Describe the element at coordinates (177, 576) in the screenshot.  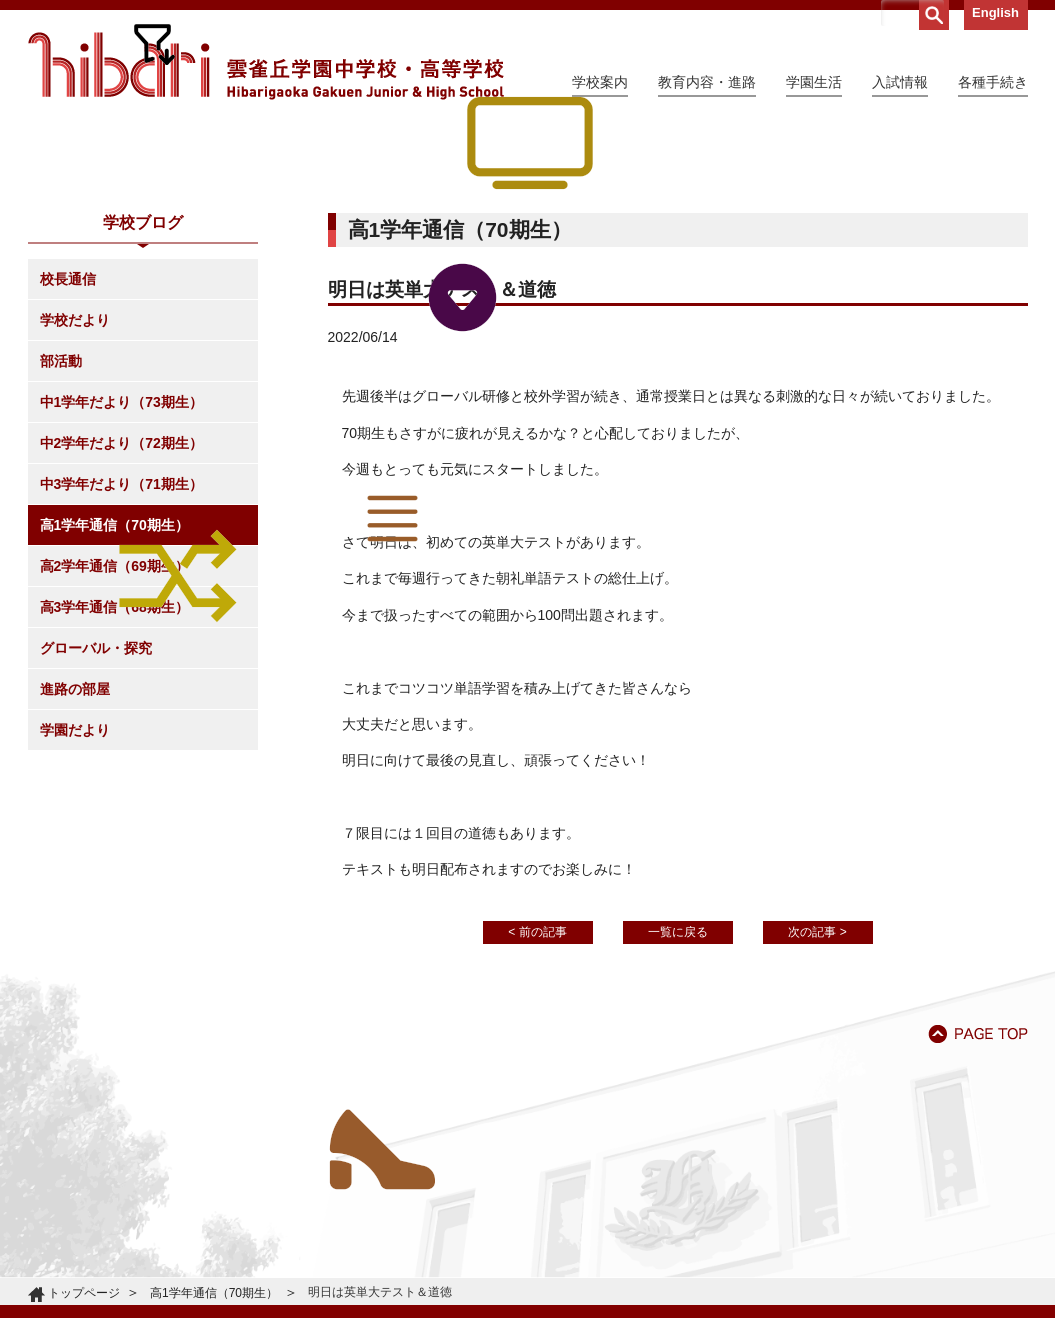
I see `shuffle playlist or queue order` at that location.